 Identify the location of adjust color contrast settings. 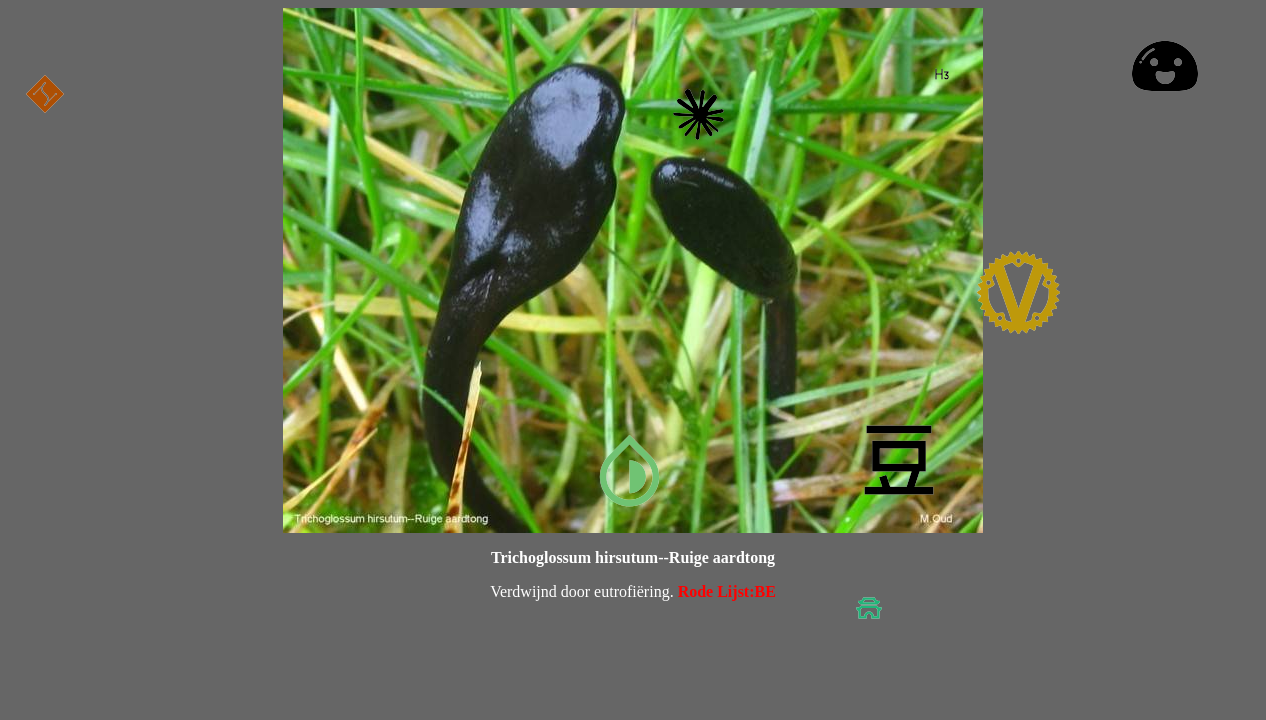
(629, 473).